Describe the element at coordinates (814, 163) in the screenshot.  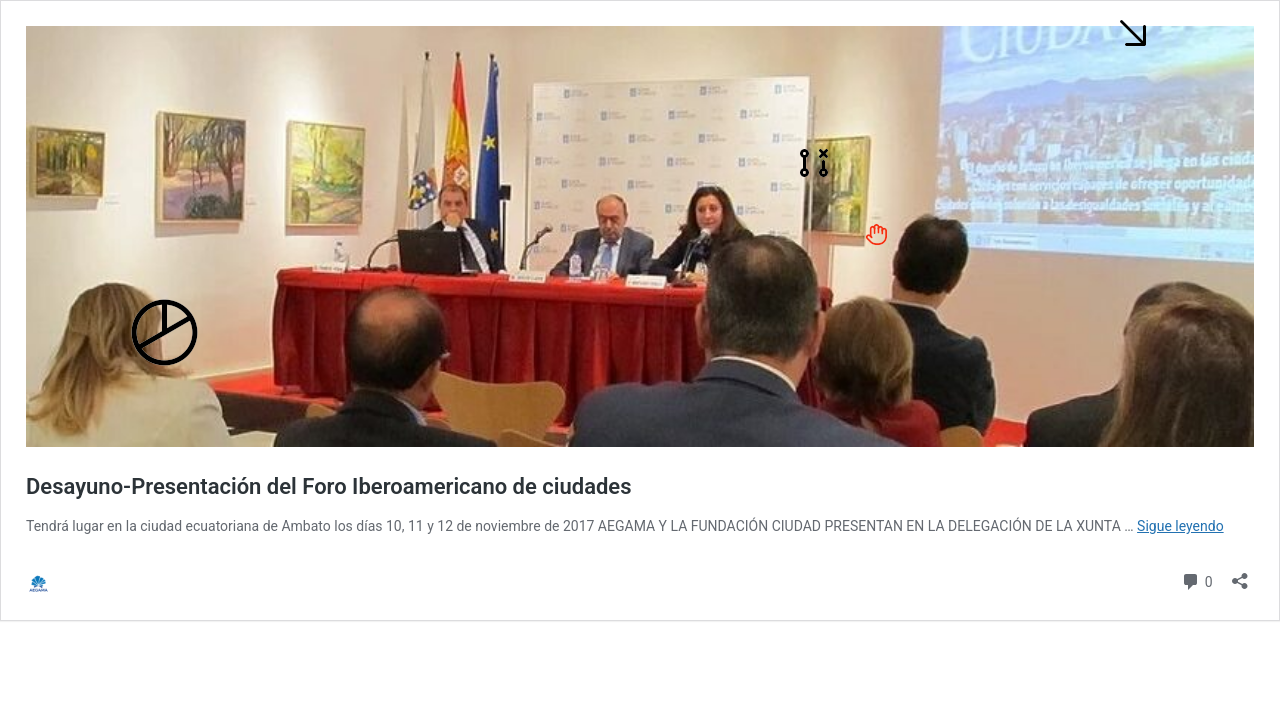
I see `indicates a closed or rejected pull request` at that location.